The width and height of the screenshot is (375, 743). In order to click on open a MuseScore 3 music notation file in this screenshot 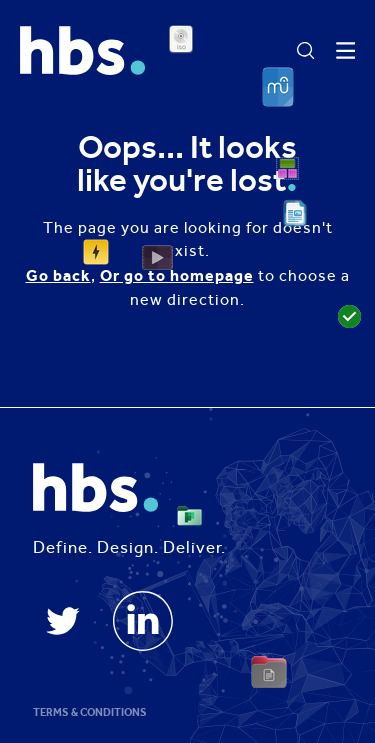, I will do `click(278, 87)`.